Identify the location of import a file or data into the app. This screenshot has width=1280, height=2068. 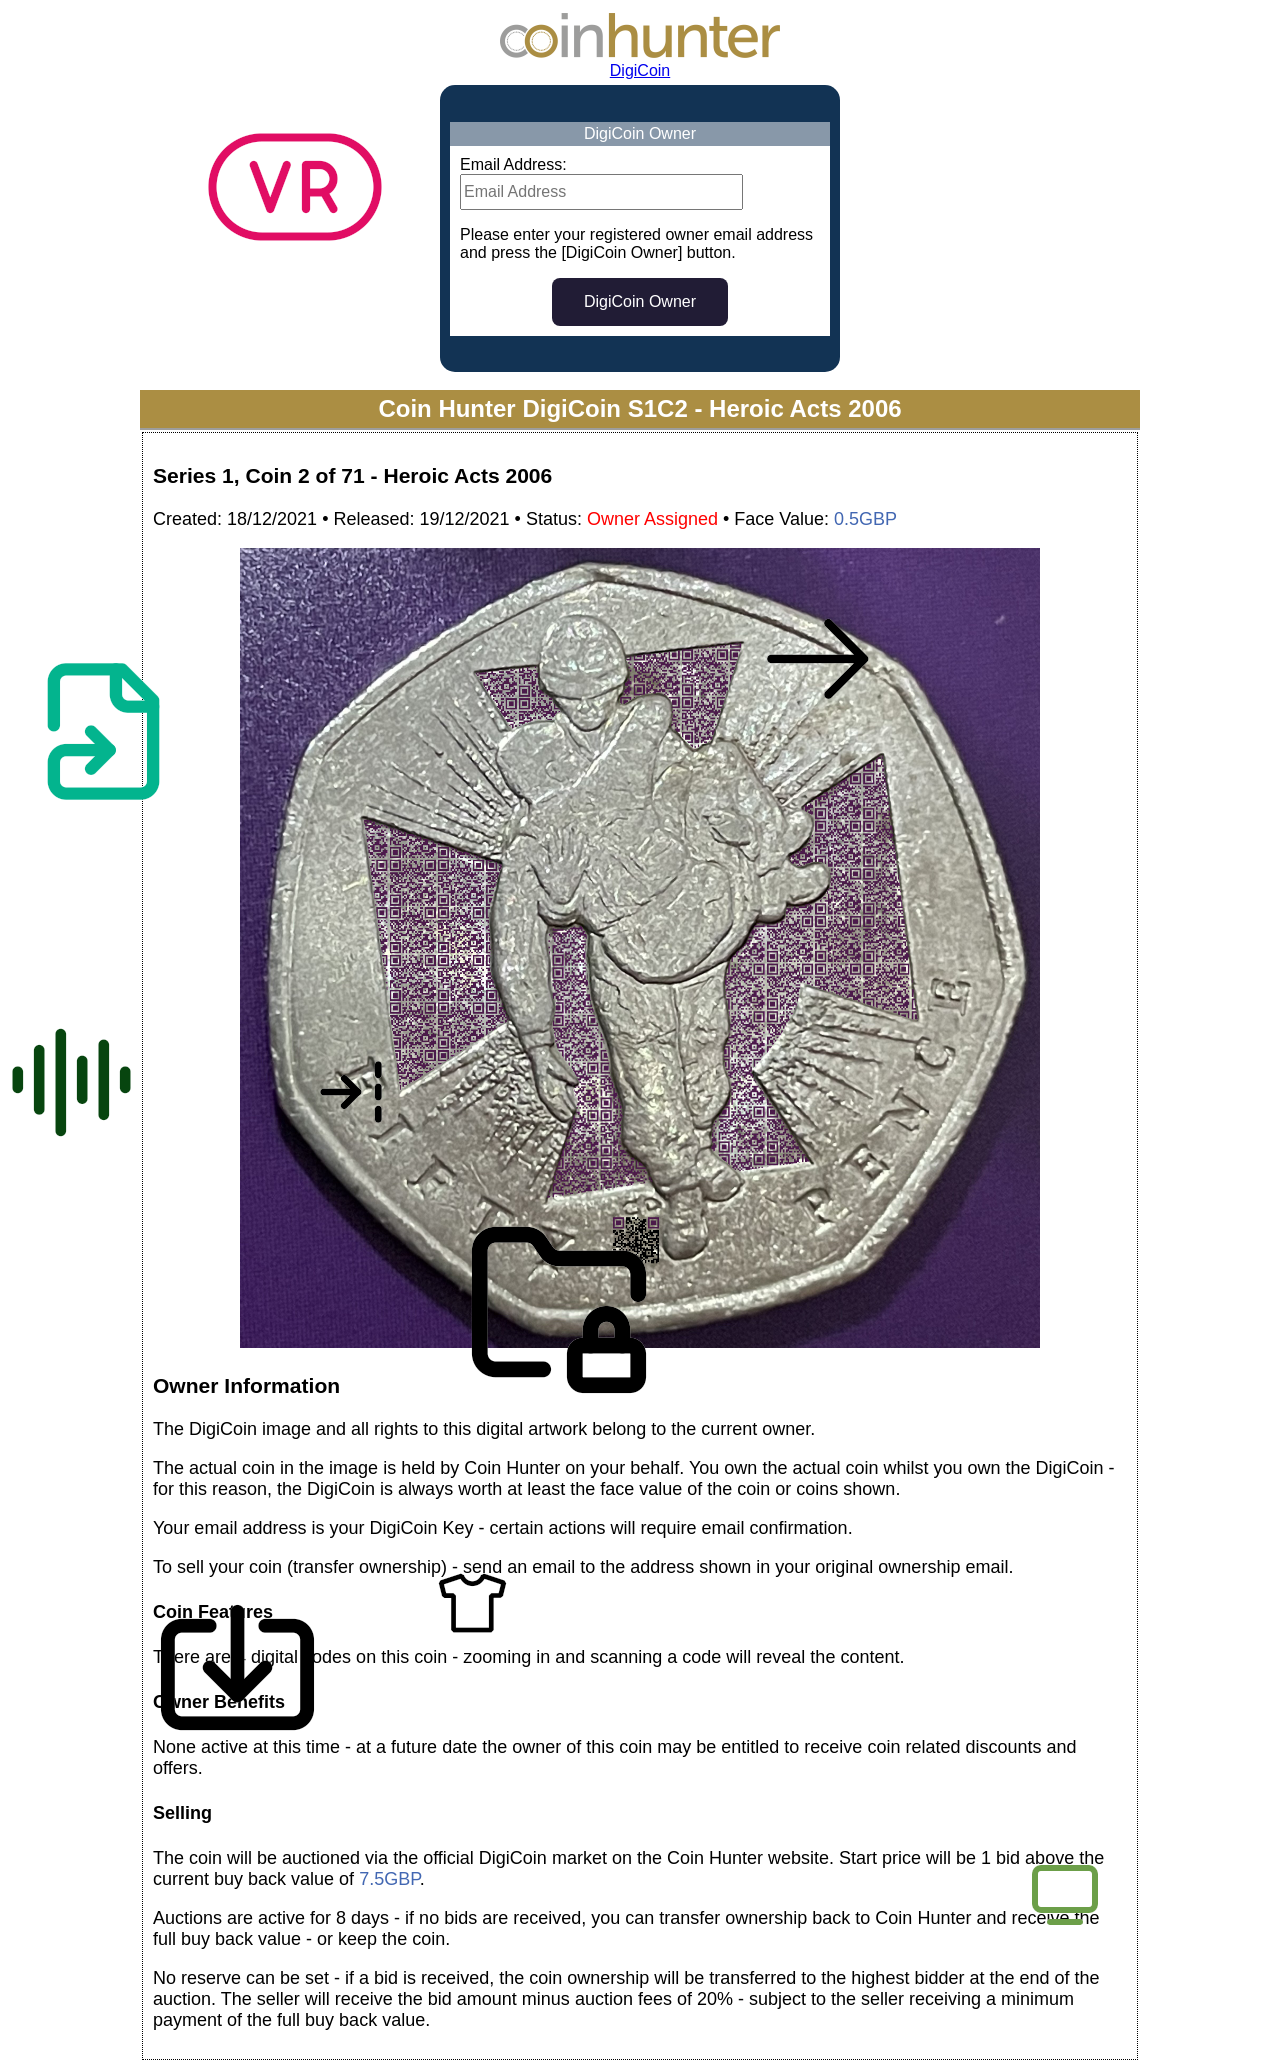
(237, 1674).